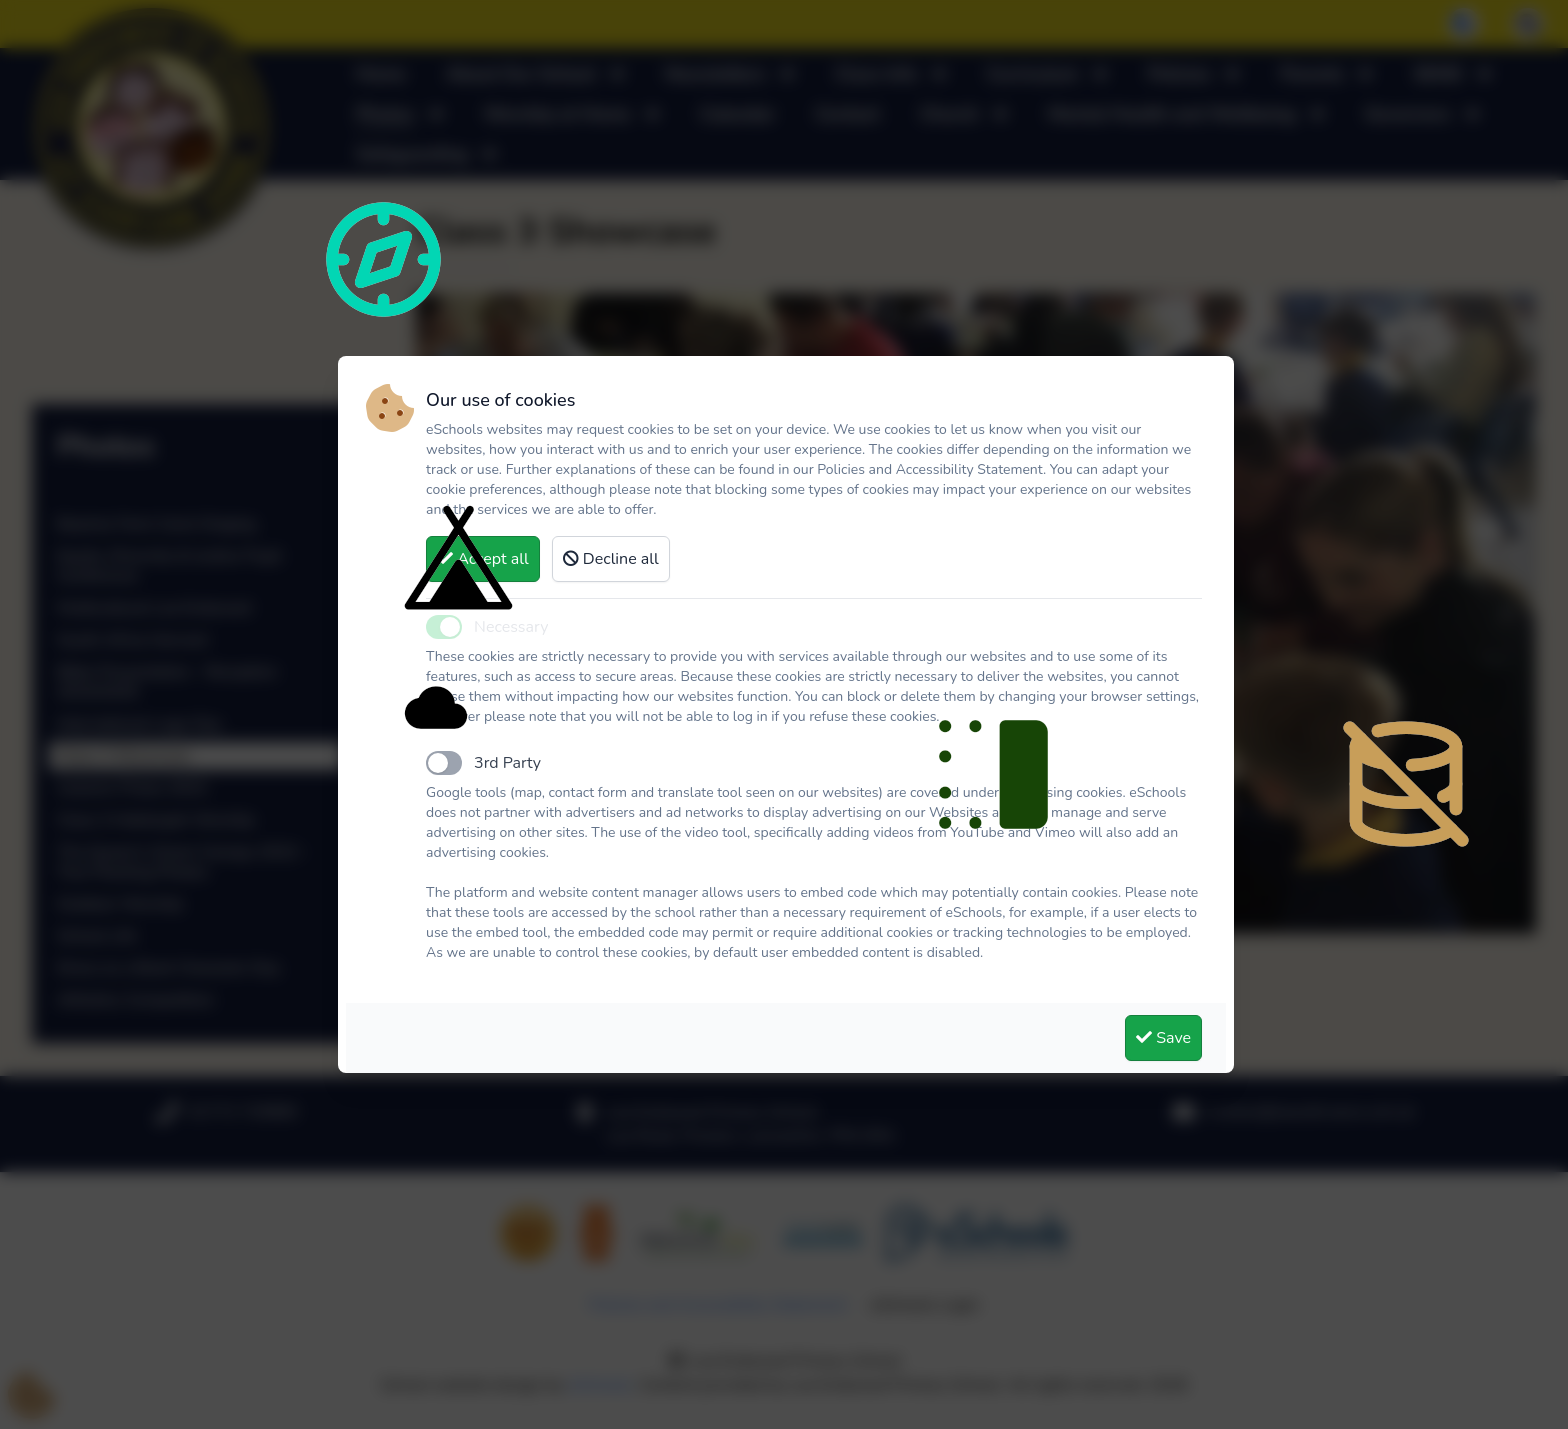 The image size is (1568, 1429). I want to click on database connection unavailable or offline, so click(1406, 784).